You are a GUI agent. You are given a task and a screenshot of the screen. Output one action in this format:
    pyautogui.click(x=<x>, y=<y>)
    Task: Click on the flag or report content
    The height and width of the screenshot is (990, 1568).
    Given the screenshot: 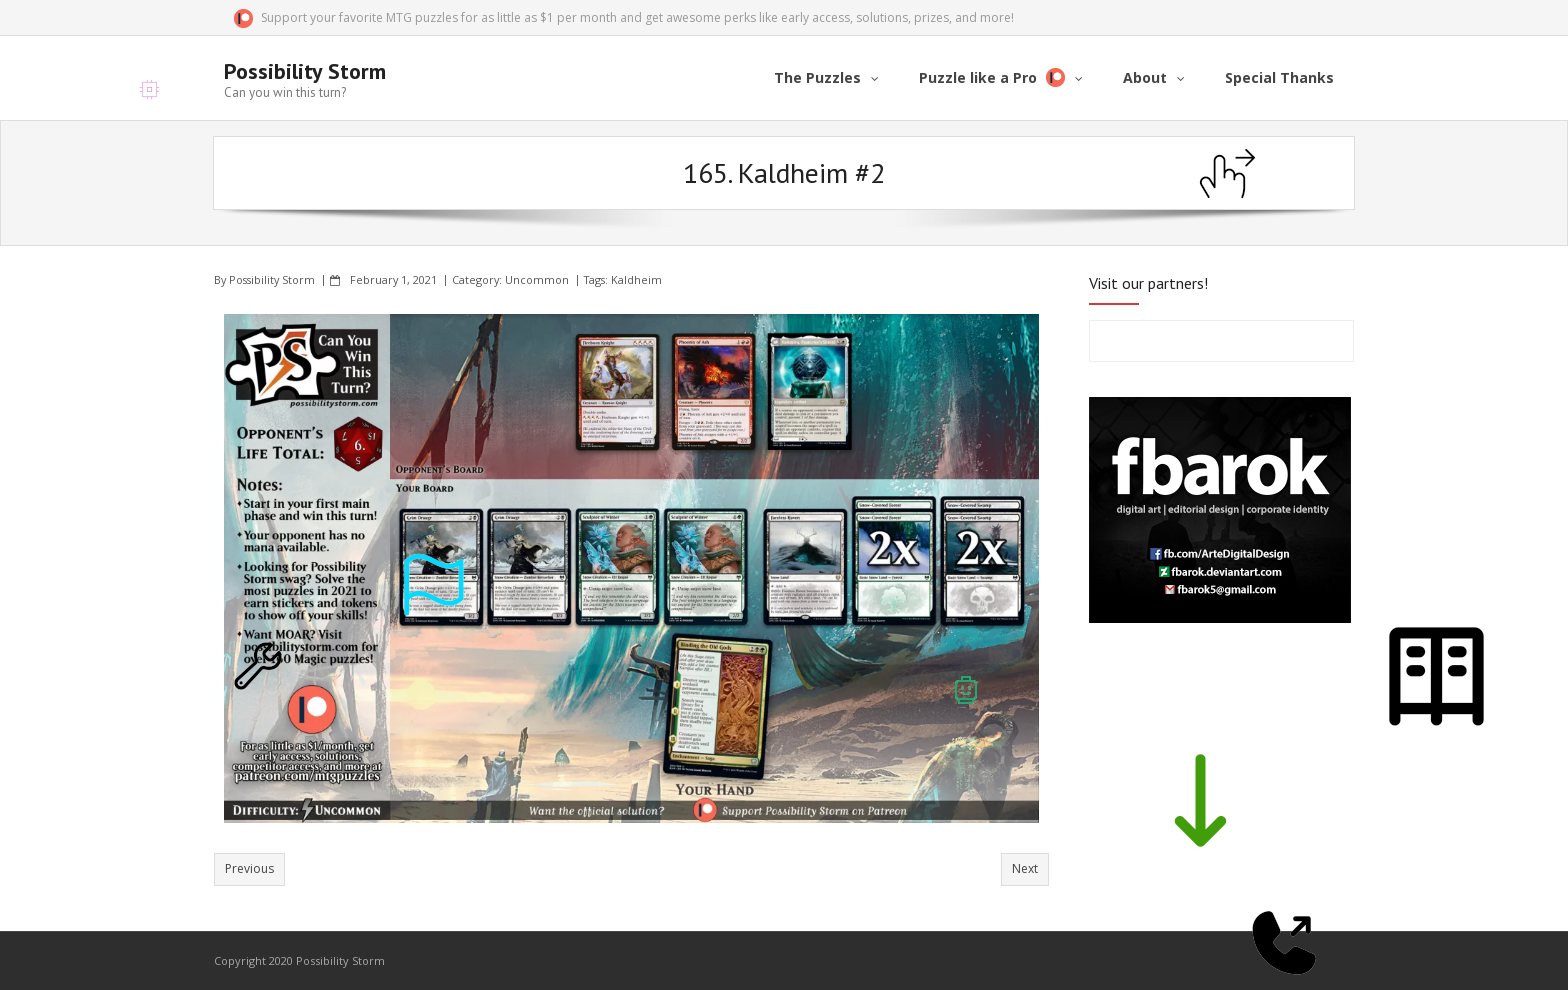 What is the action you would take?
    pyautogui.click(x=431, y=583)
    